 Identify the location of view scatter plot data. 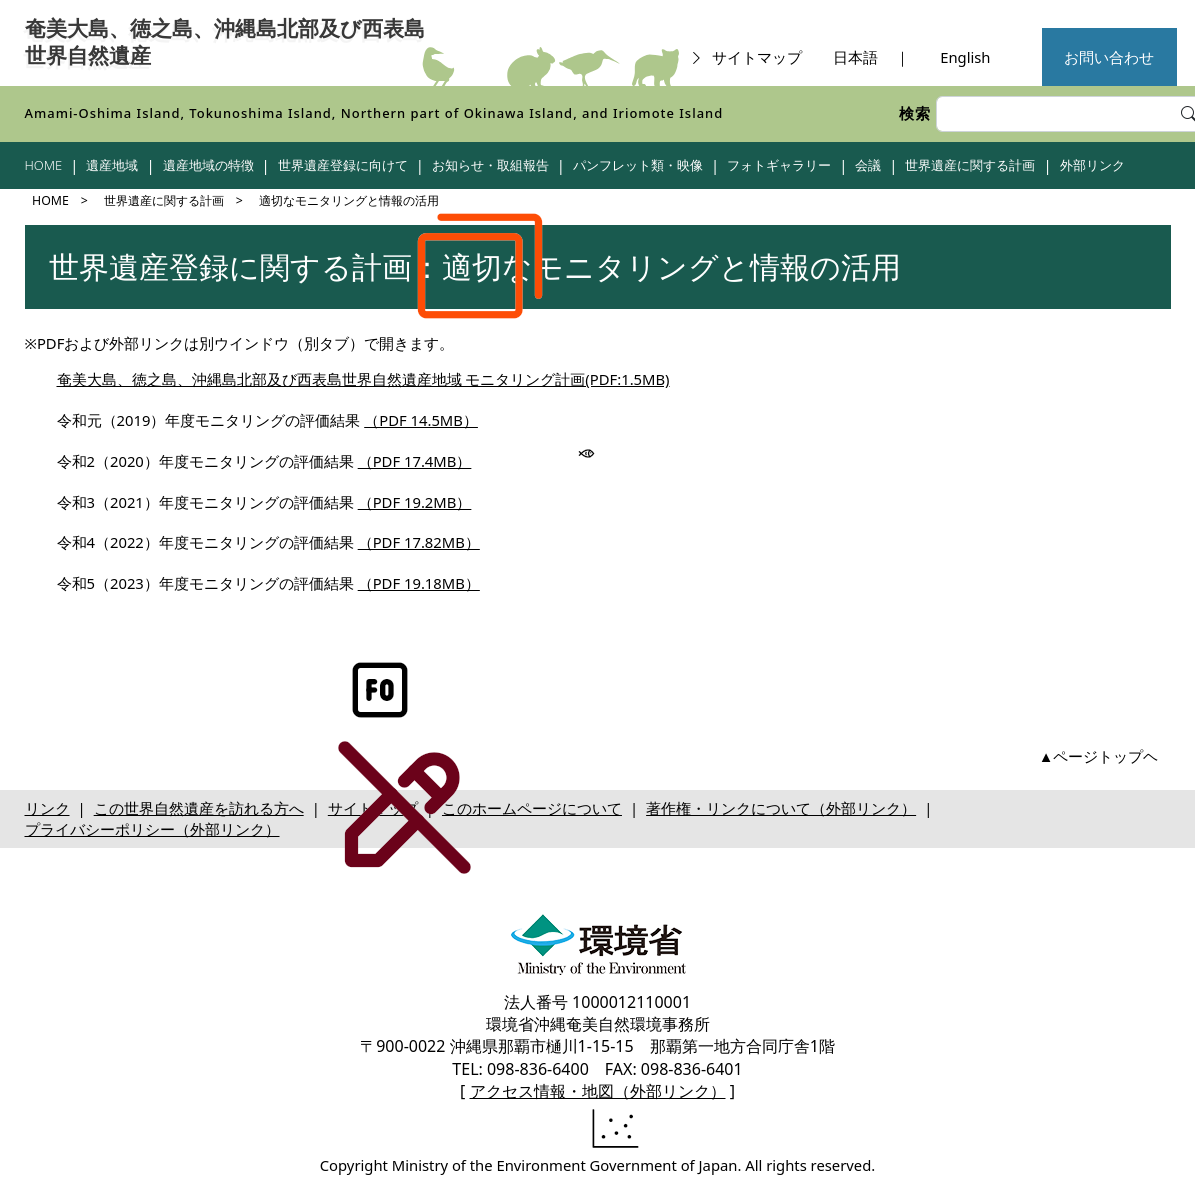
(615, 1128).